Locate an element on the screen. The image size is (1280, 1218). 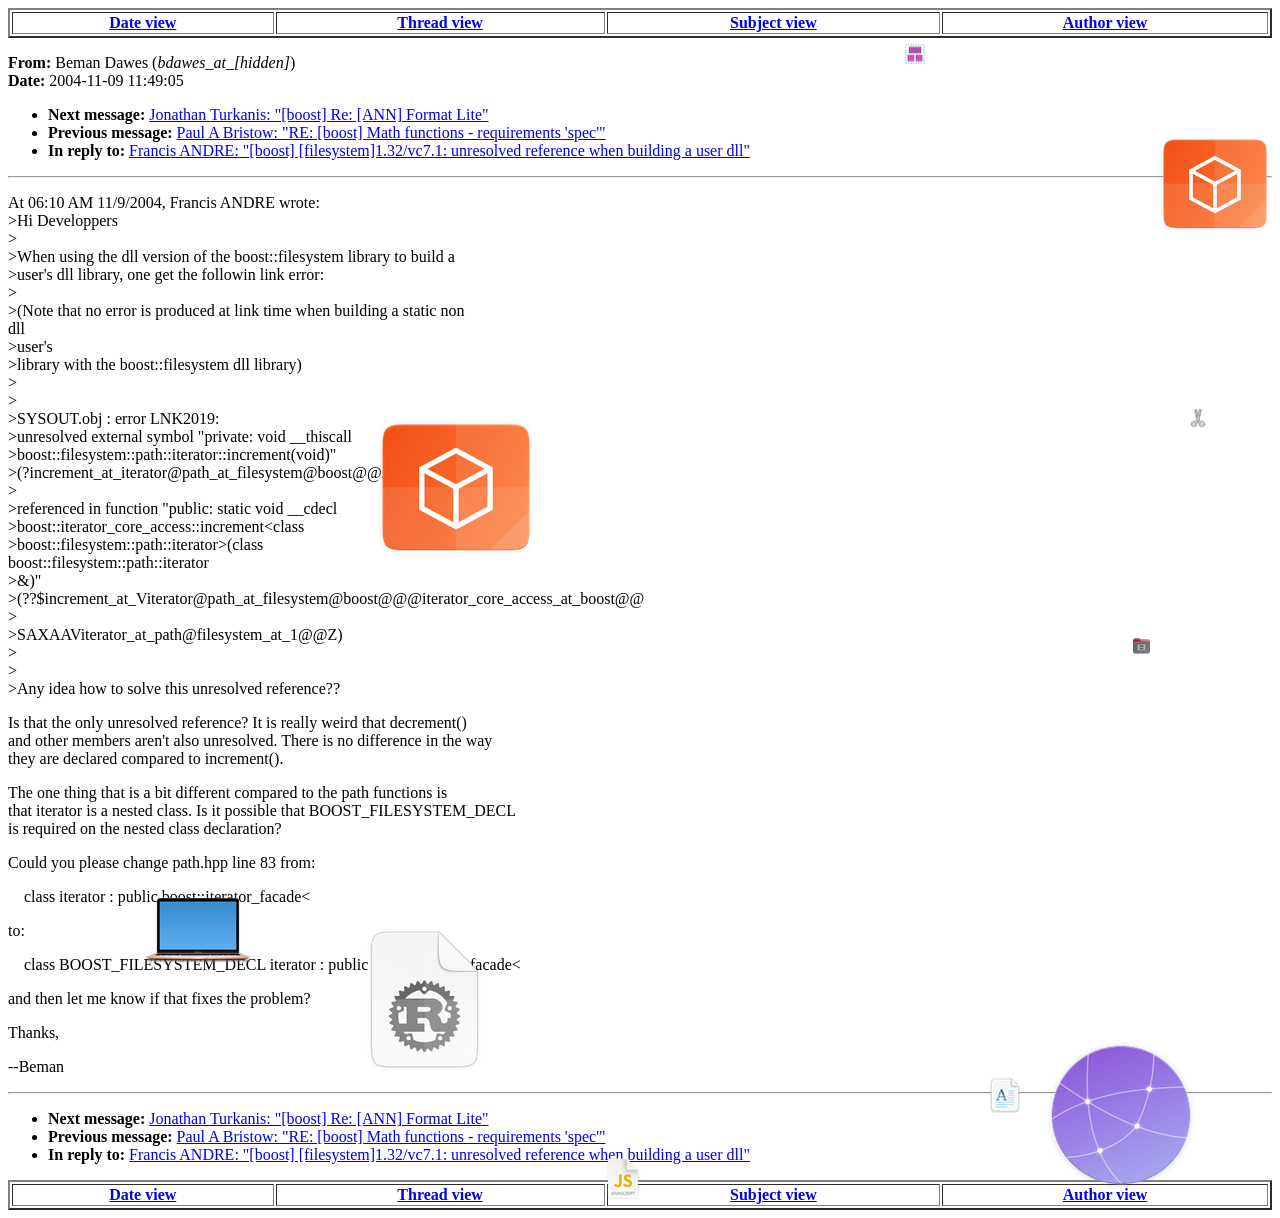
cut selected content to clipboard is located at coordinates (1198, 418).